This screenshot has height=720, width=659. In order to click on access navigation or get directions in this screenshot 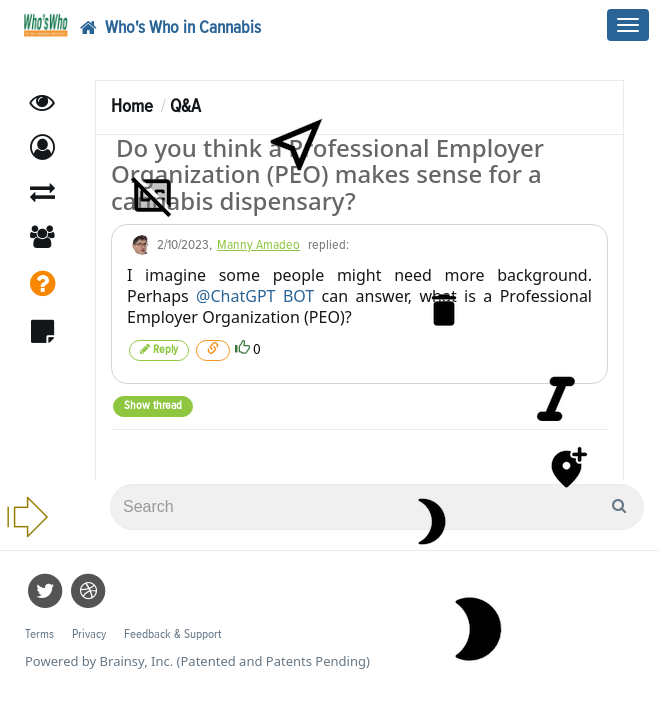, I will do `click(296, 144)`.